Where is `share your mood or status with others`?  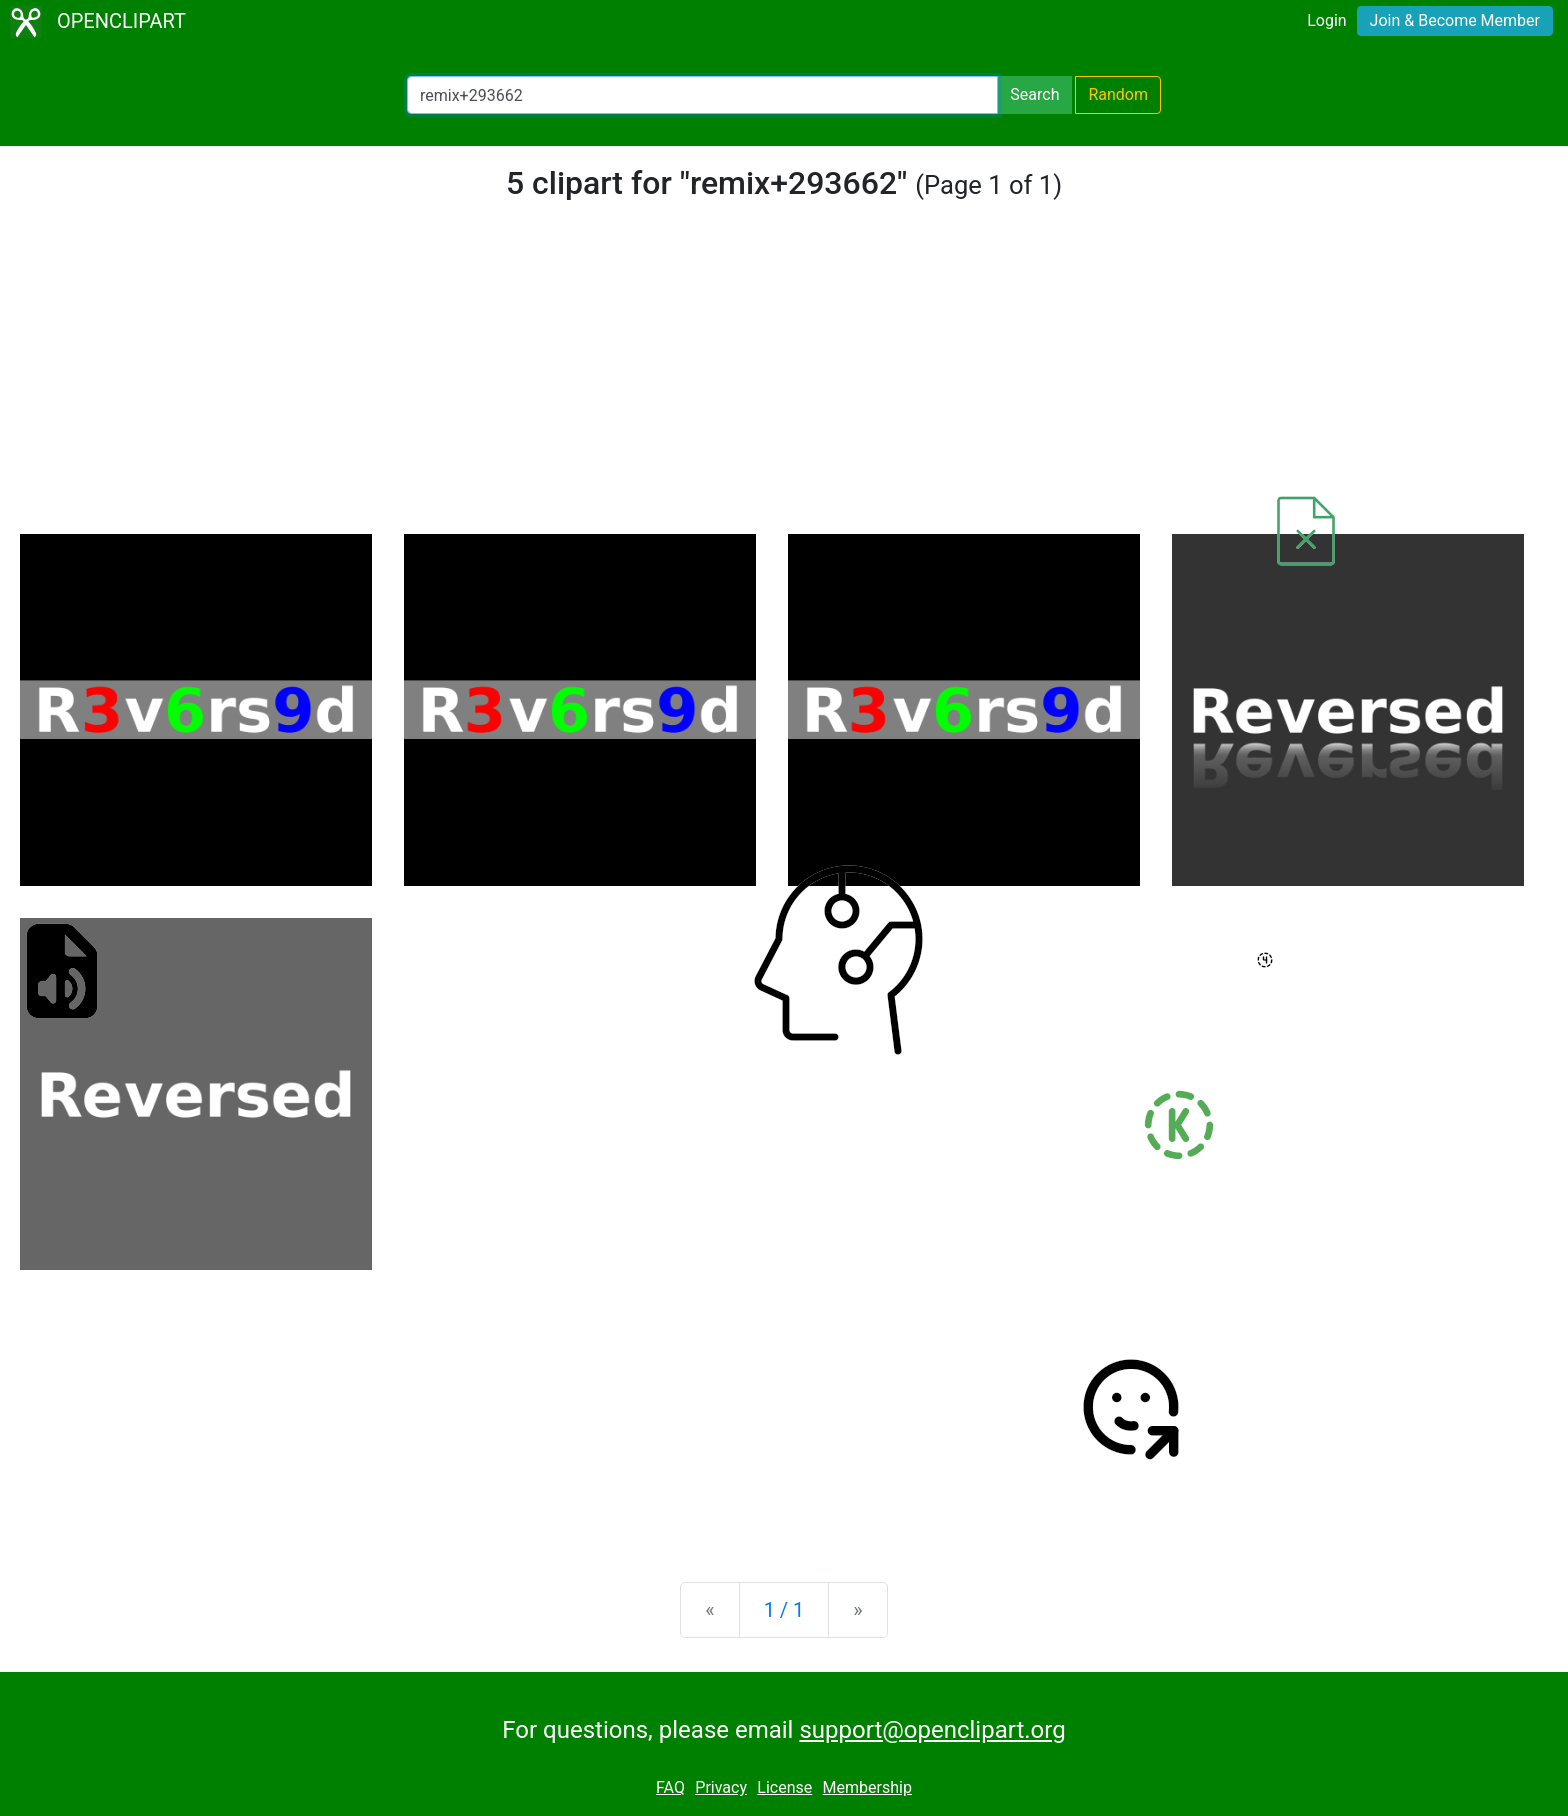 share your mood or status with others is located at coordinates (1131, 1407).